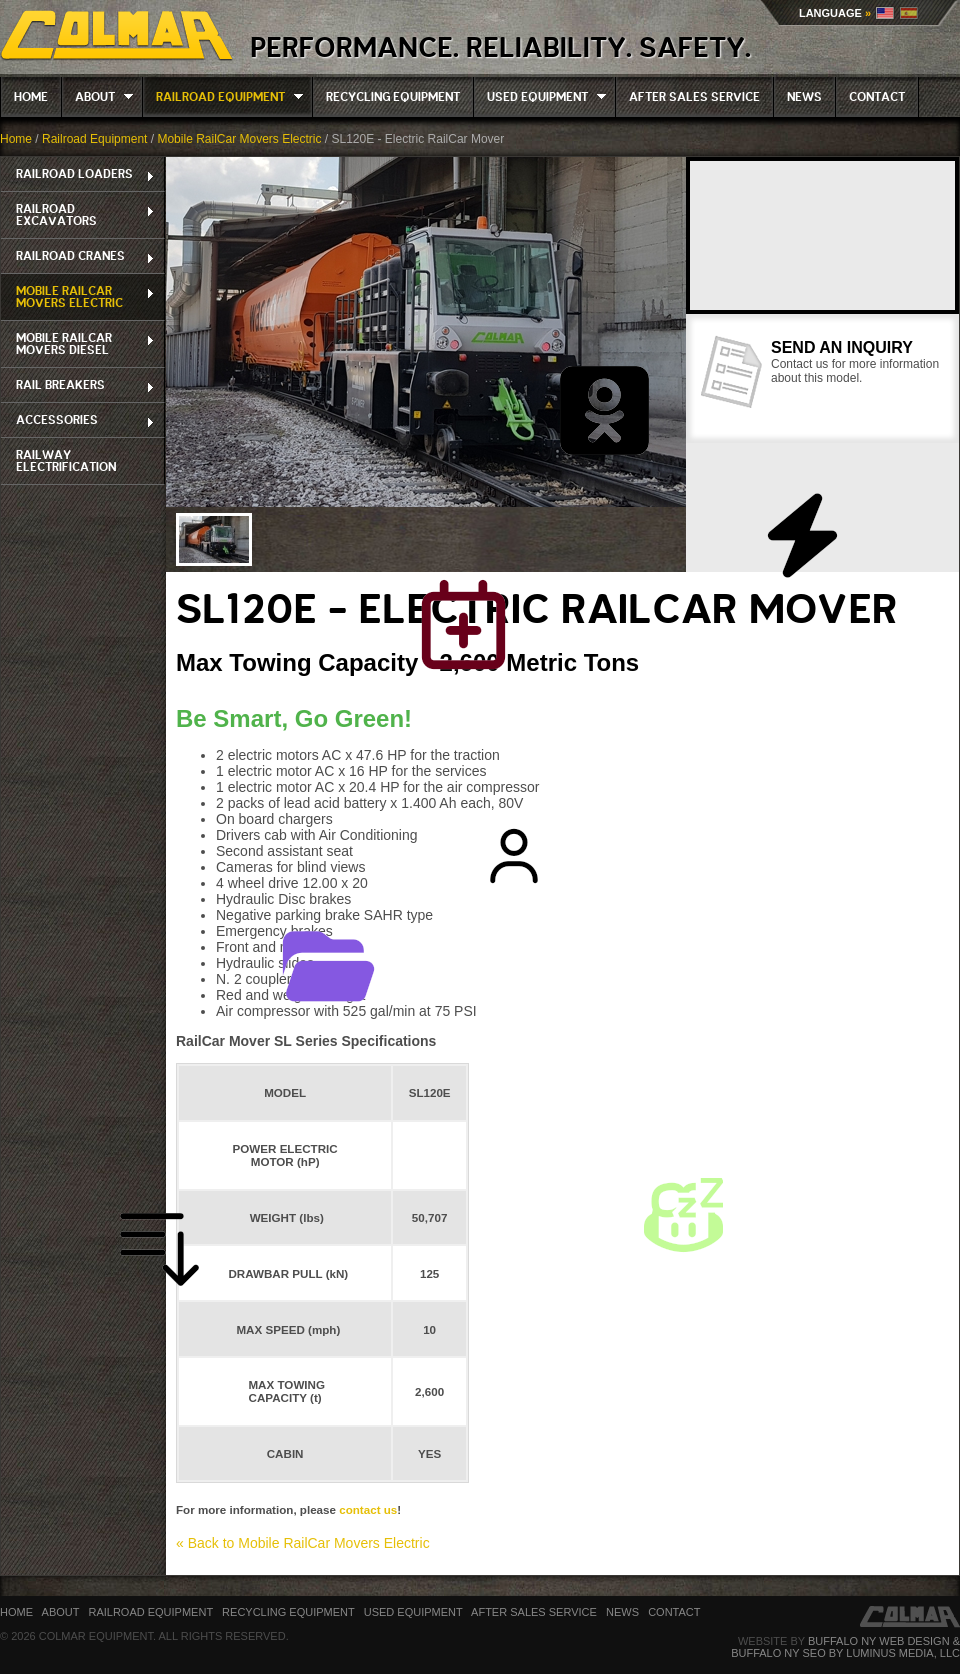 This screenshot has width=960, height=1674. Describe the element at coordinates (463, 627) in the screenshot. I see `add a new calendar event` at that location.